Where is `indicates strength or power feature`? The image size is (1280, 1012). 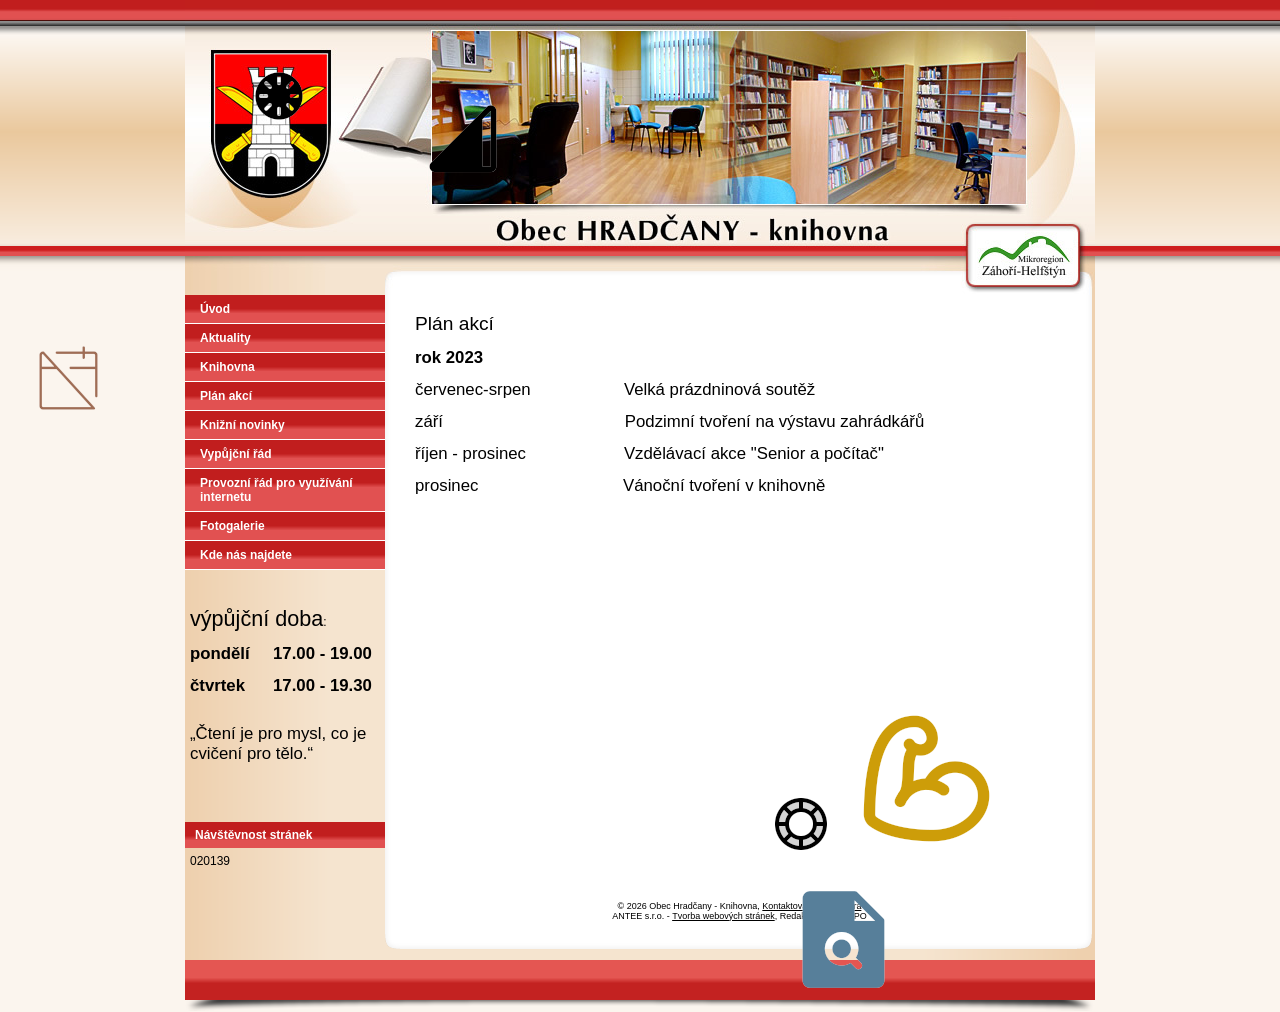
indicates strength or power feature is located at coordinates (926, 778).